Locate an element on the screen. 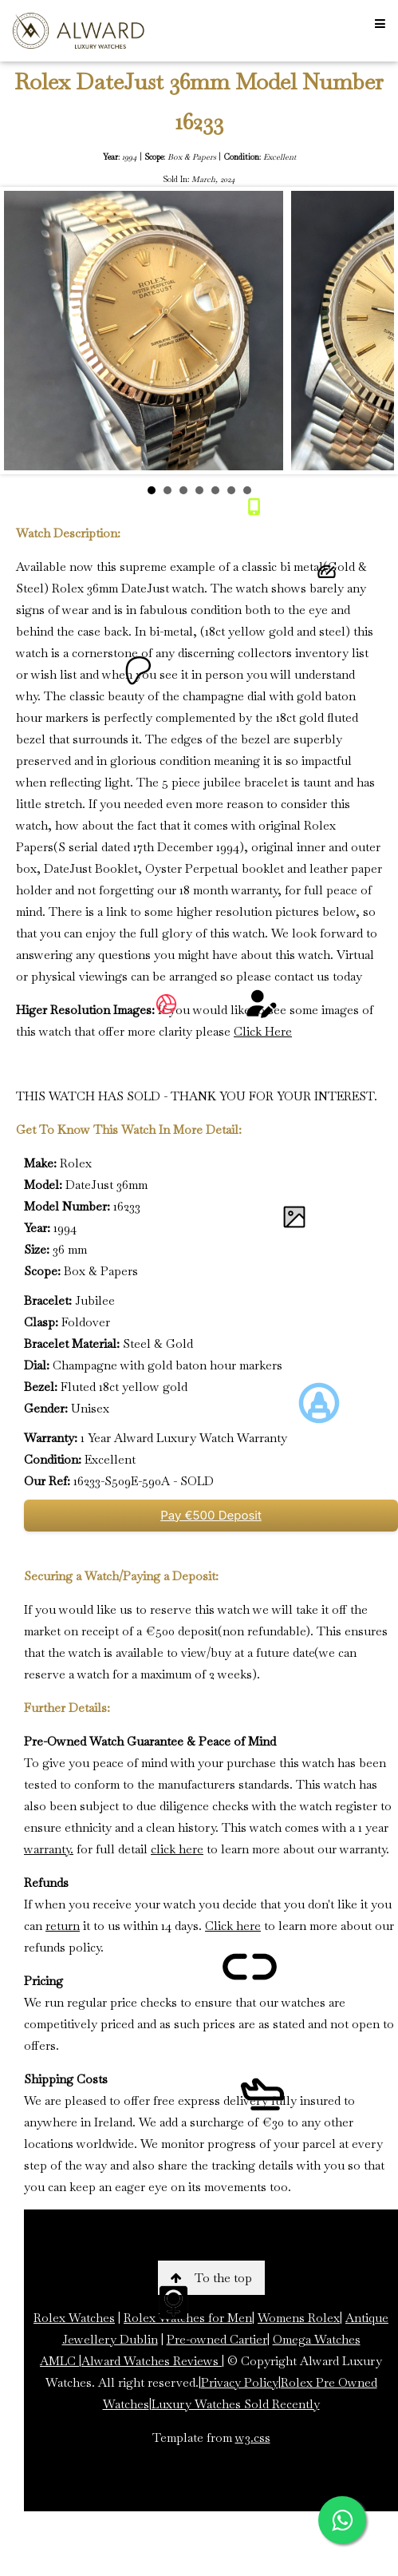  mark or highlight a location on a map is located at coordinates (319, 1403).